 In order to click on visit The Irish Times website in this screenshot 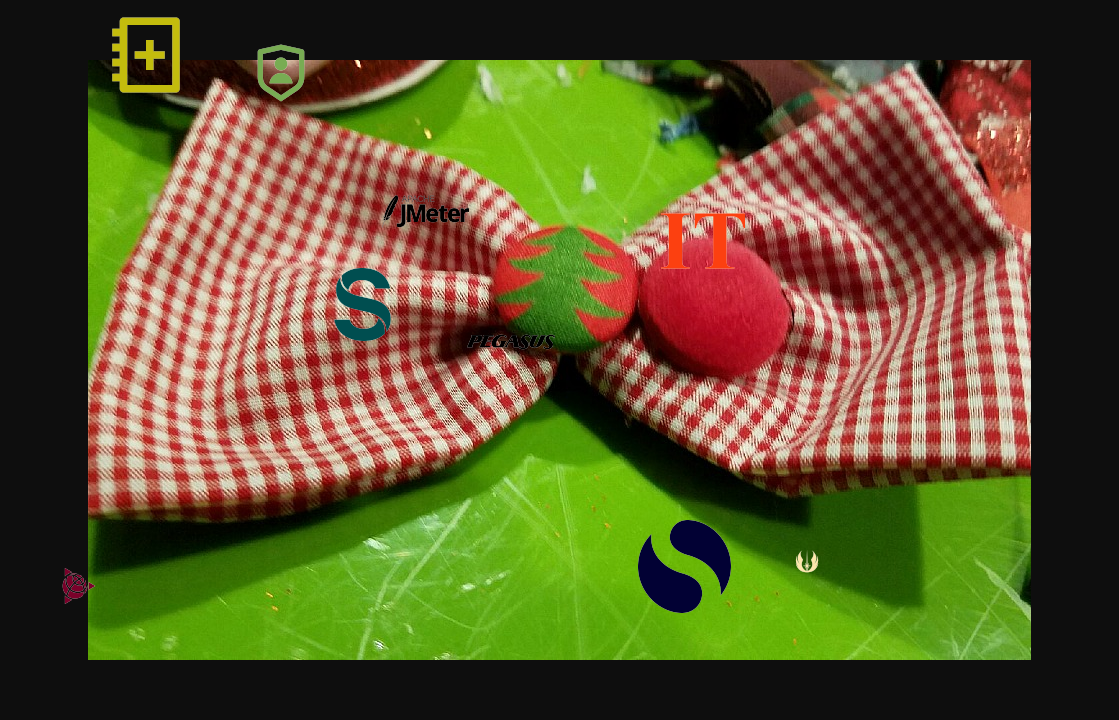, I will do `click(703, 241)`.